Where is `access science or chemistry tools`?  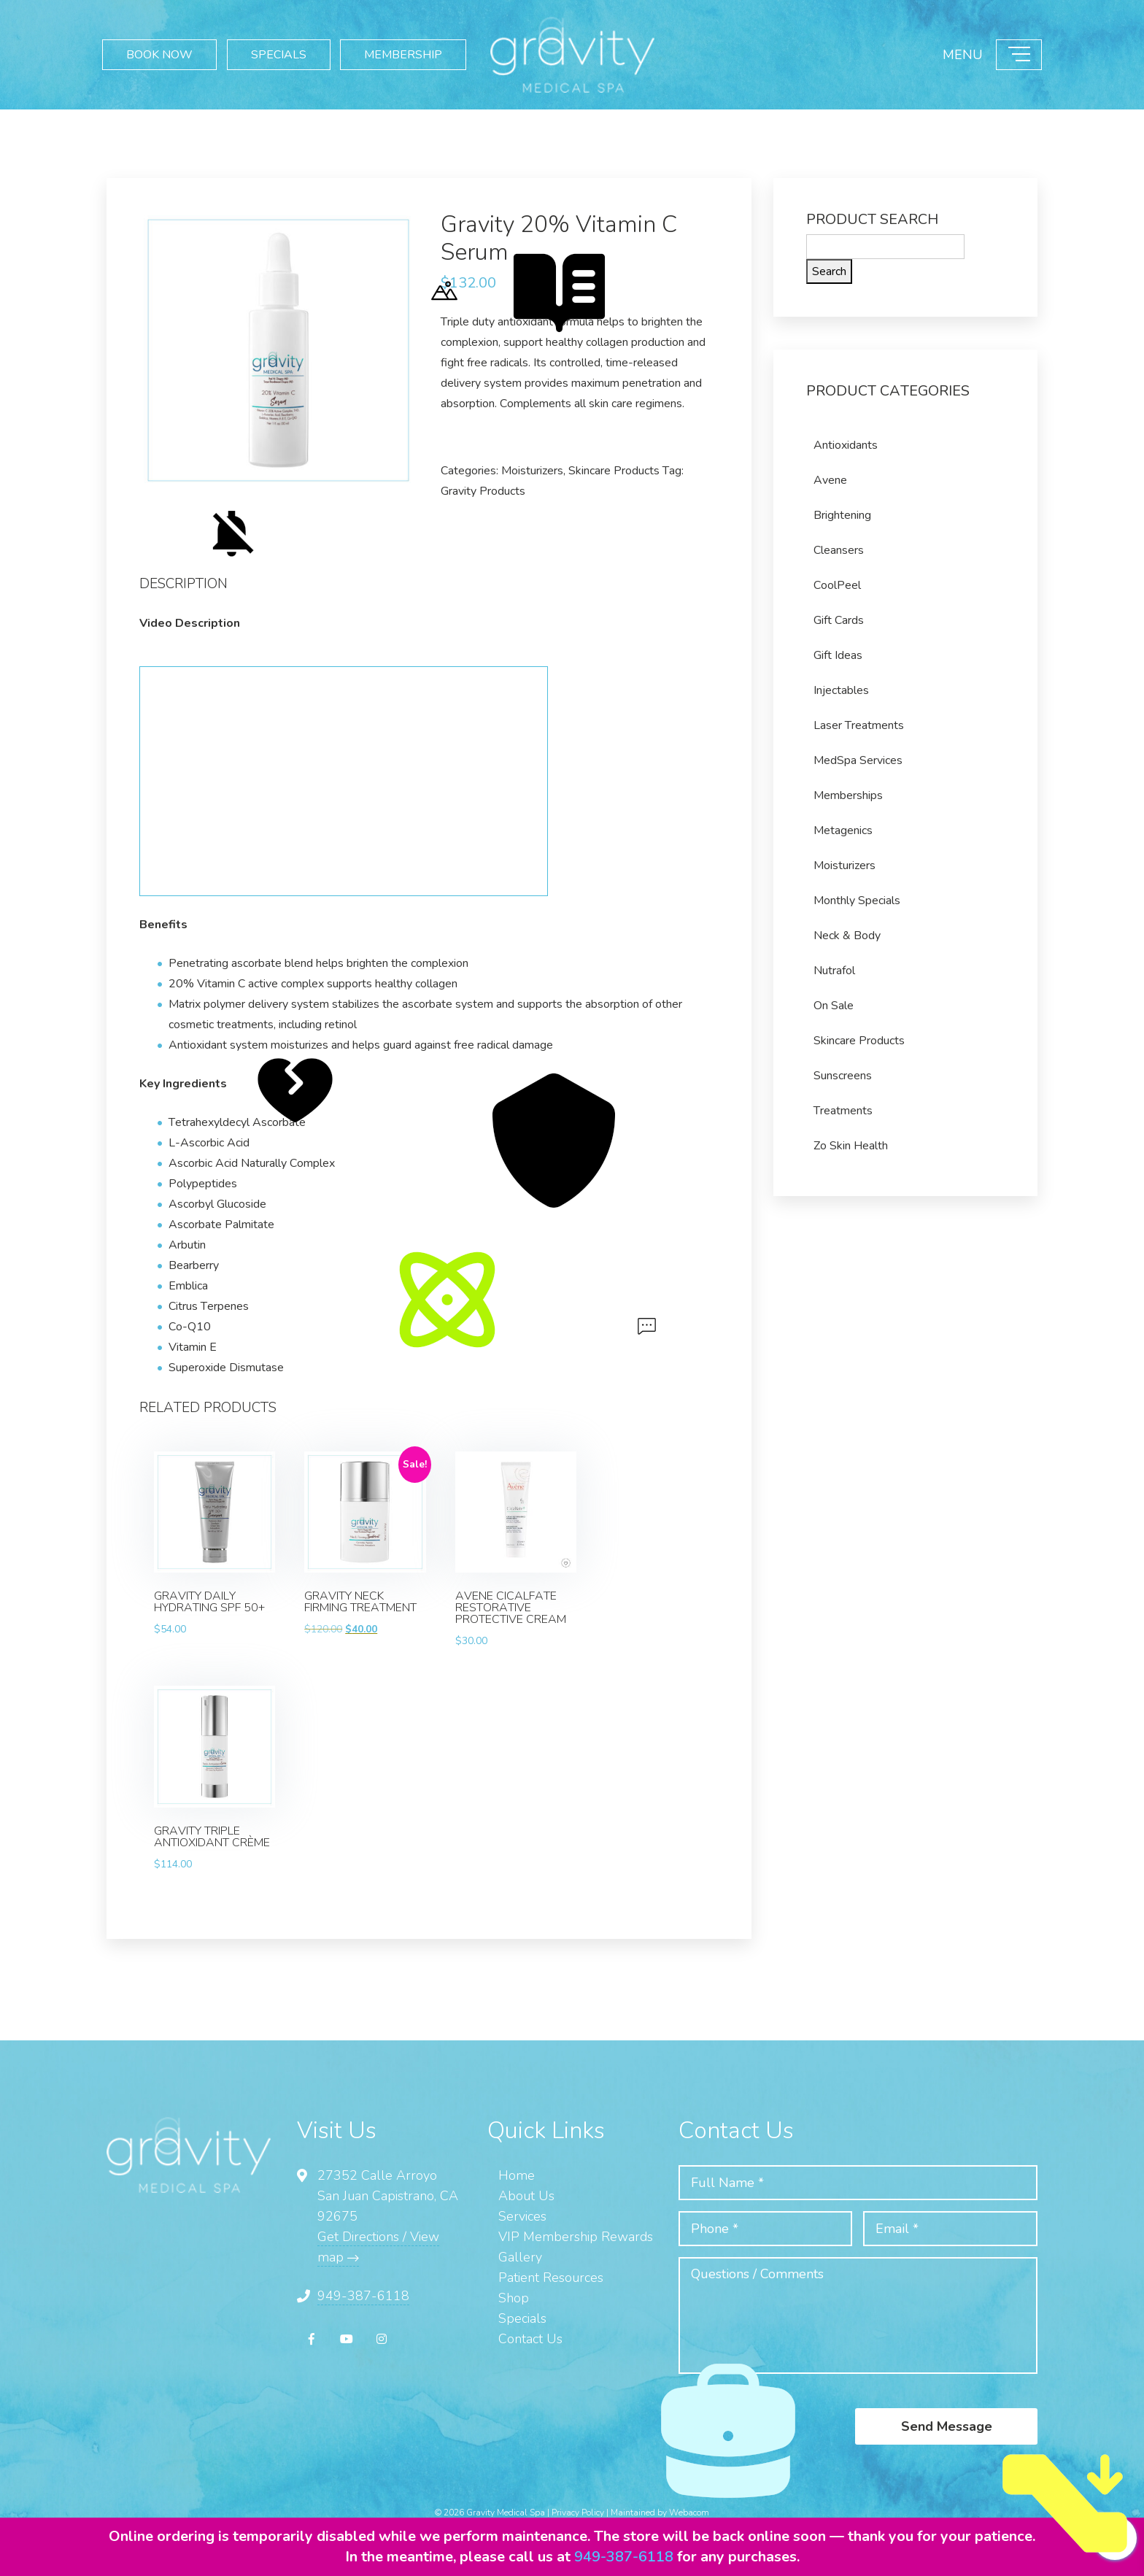 access science or chemistry tools is located at coordinates (447, 1300).